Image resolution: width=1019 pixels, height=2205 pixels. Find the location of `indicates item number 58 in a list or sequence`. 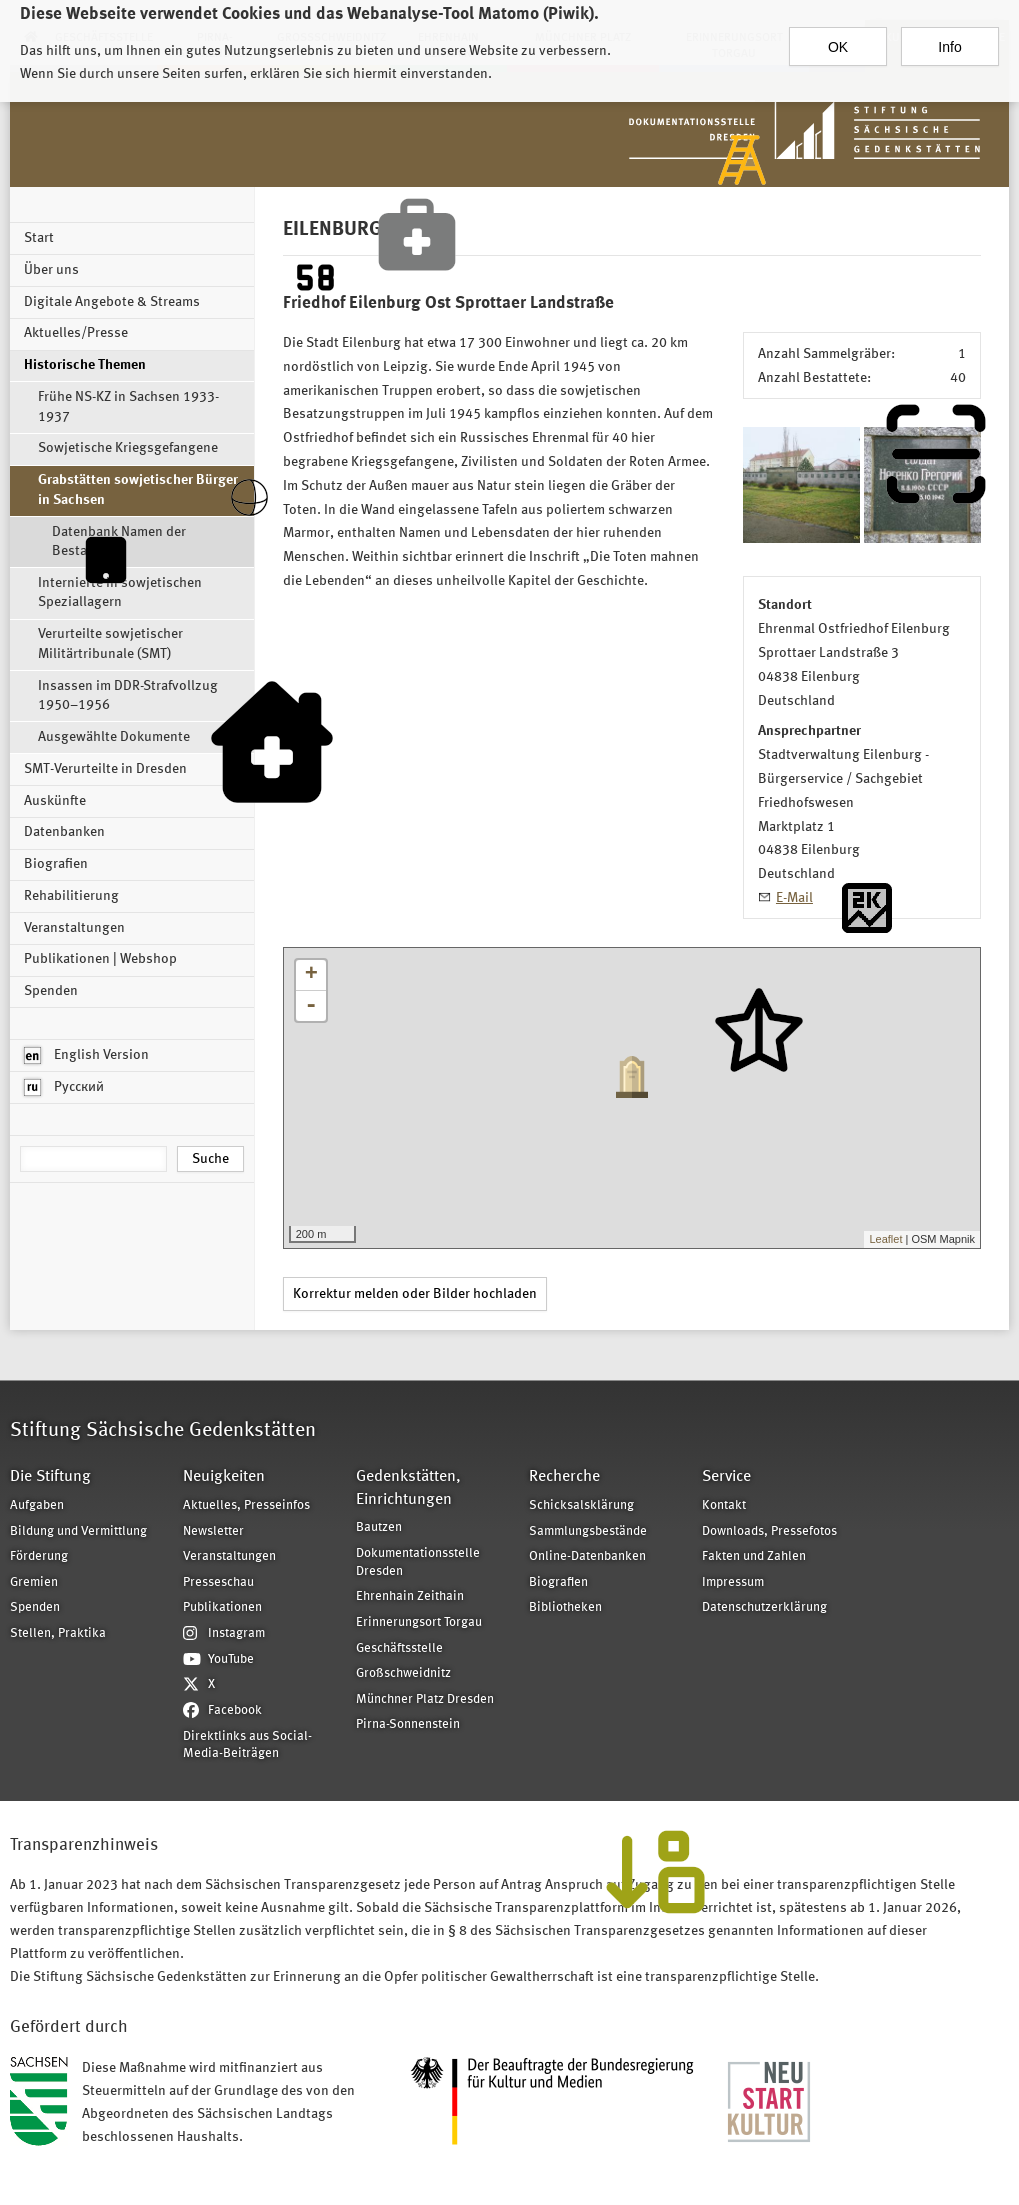

indicates item number 58 in a list or sequence is located at coordinates (315, 277).